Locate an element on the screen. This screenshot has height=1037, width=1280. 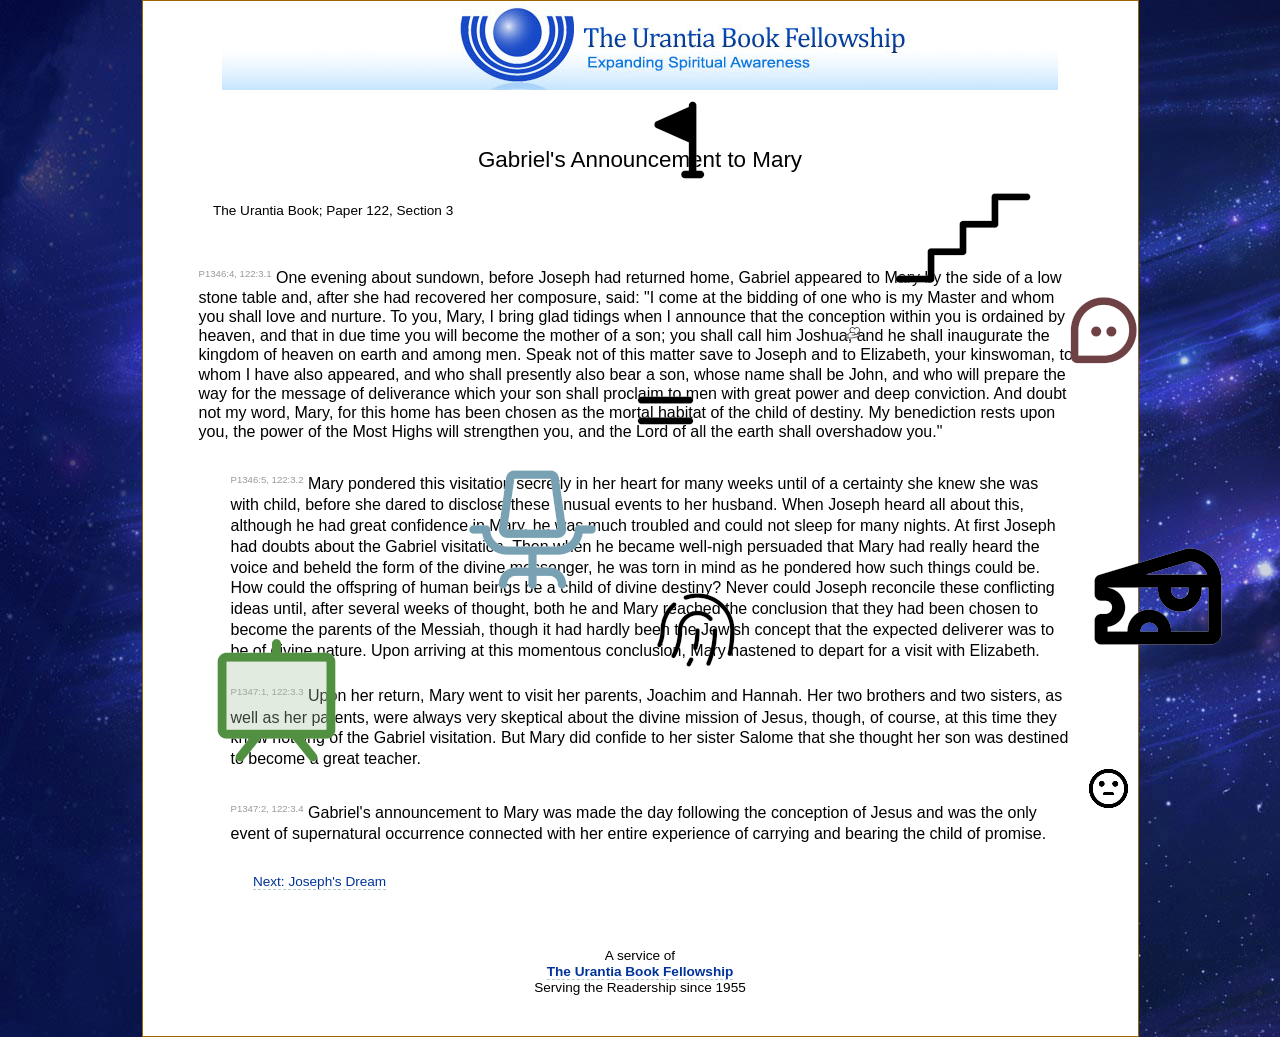
indicates neutral feedback or rating is located at coordinates (1108, 788).